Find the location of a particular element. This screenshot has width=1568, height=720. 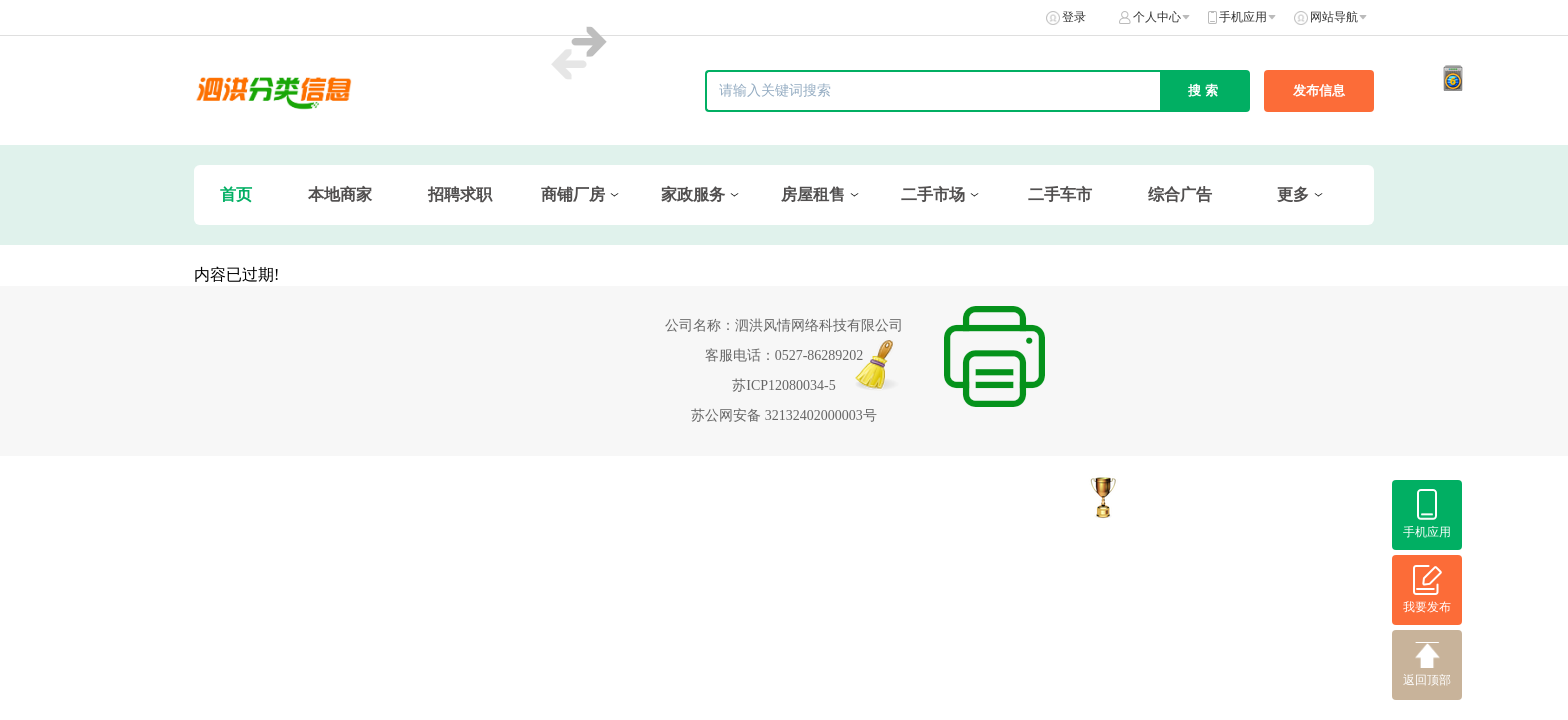

print the current document is located at coordinates (994, 356).